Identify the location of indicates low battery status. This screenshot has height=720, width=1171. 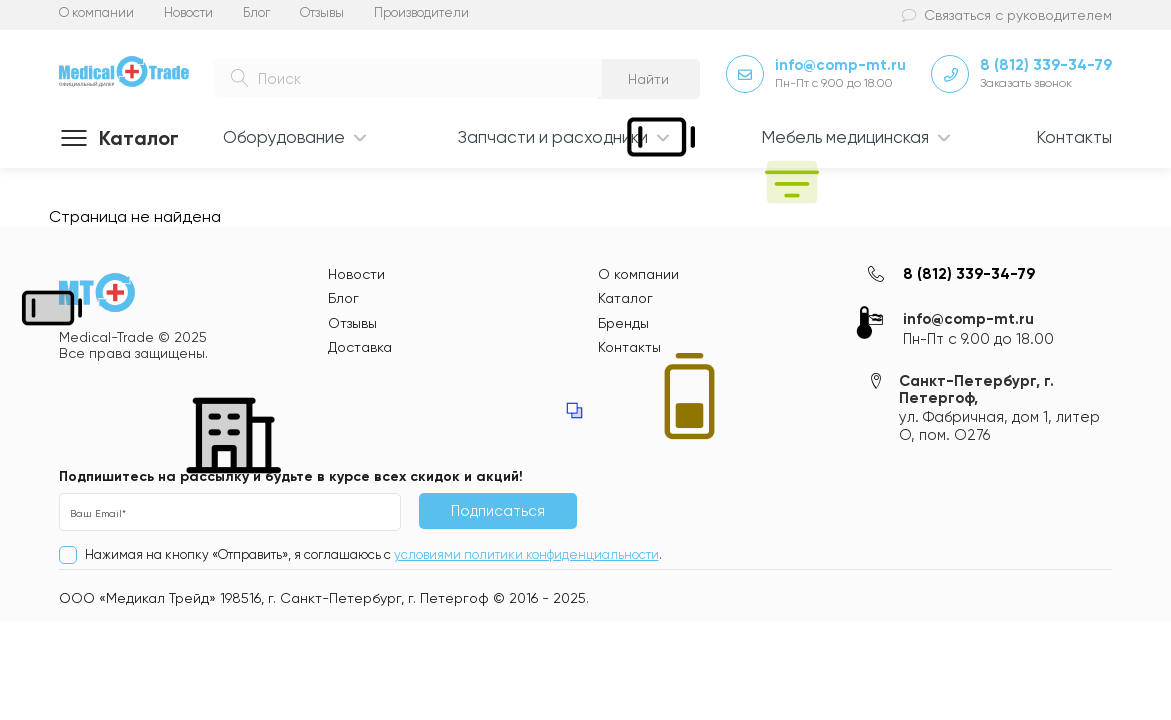
(660, 137).